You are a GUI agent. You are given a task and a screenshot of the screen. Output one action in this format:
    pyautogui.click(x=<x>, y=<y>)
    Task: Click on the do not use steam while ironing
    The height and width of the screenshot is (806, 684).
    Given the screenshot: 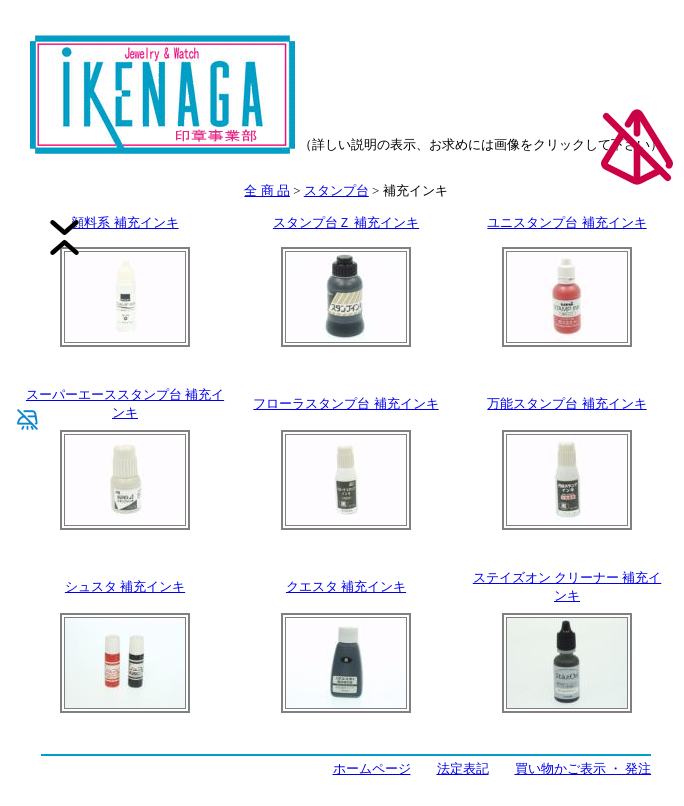 What is the action you would take?
    pyautogui.click(x=27, y=419)
    